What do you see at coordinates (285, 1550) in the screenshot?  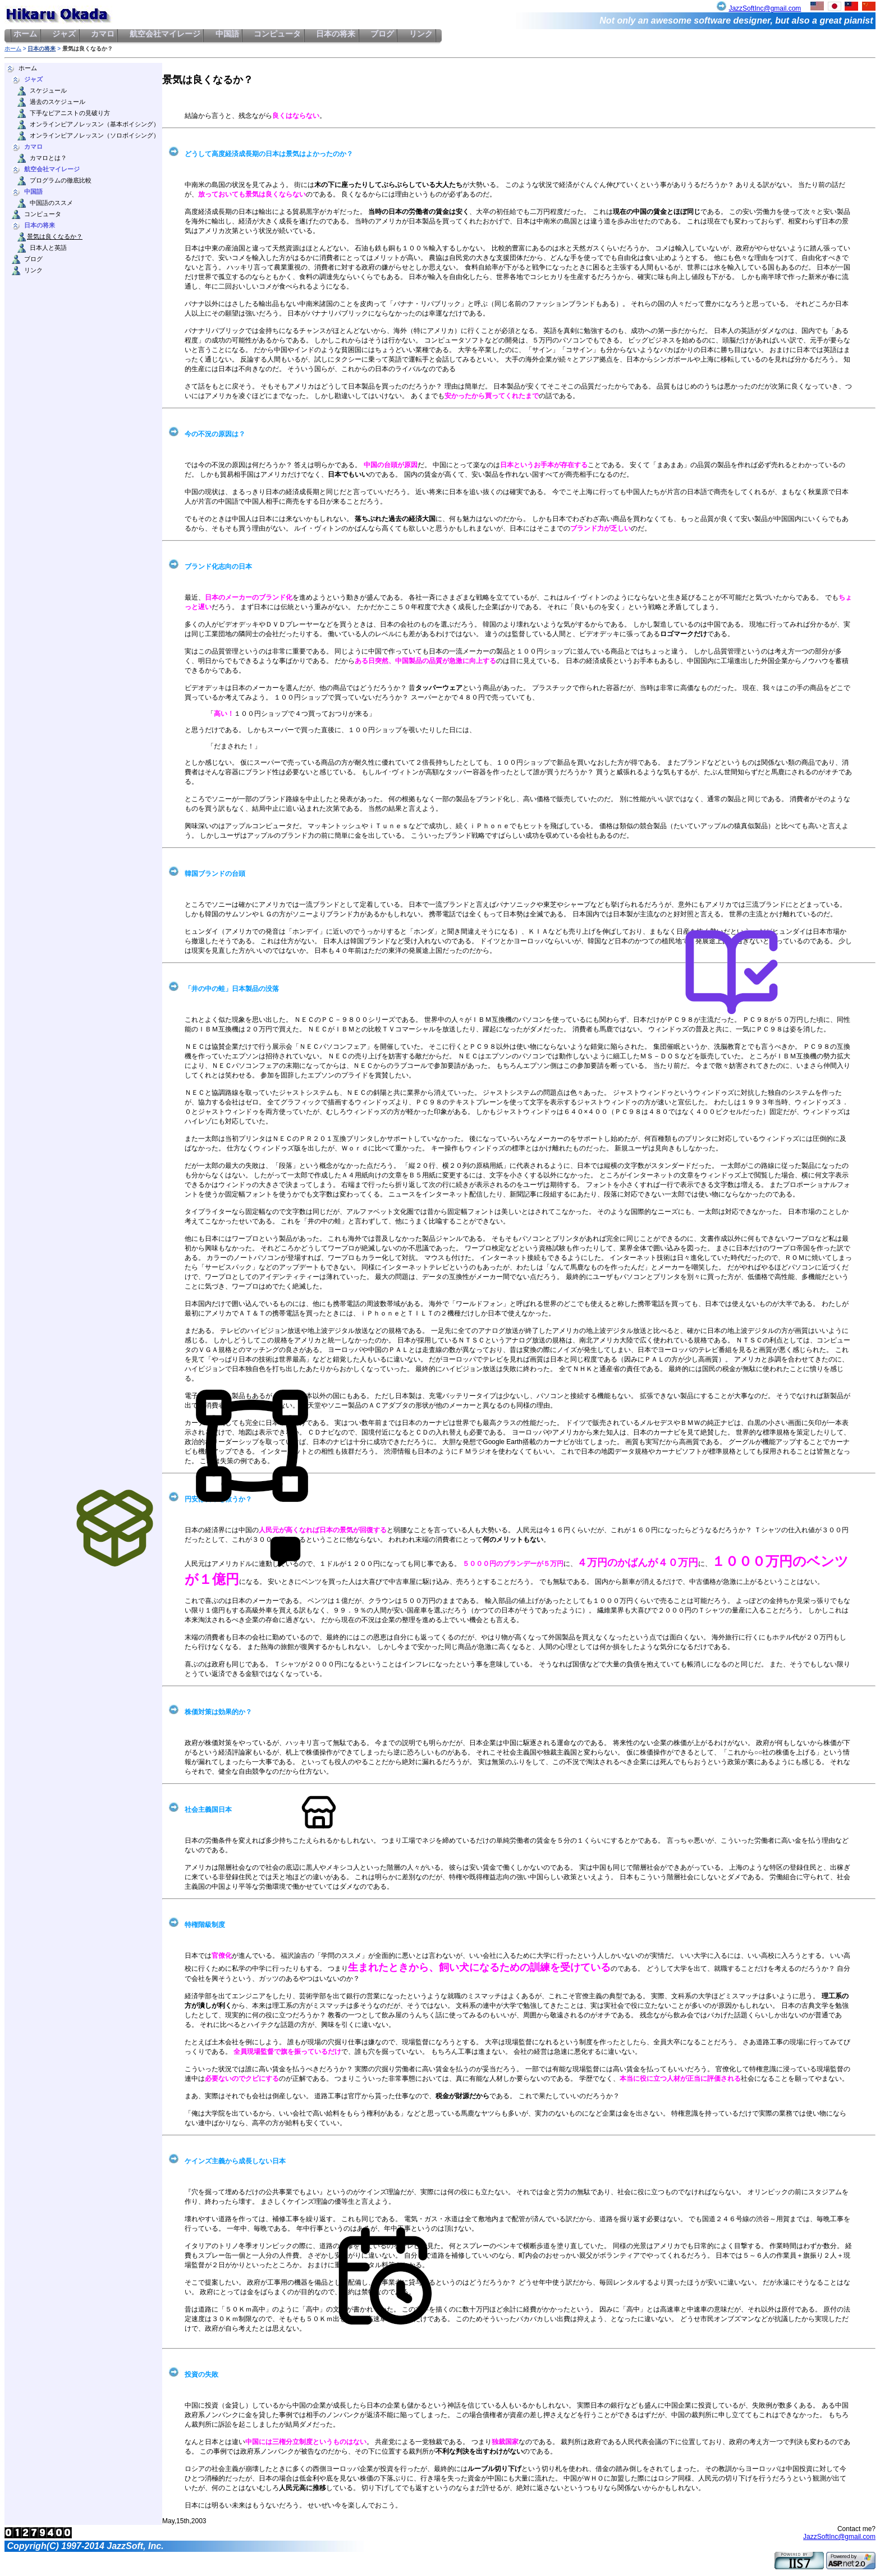 I see `open messaging or chat` at bounding box center [285, 1550].